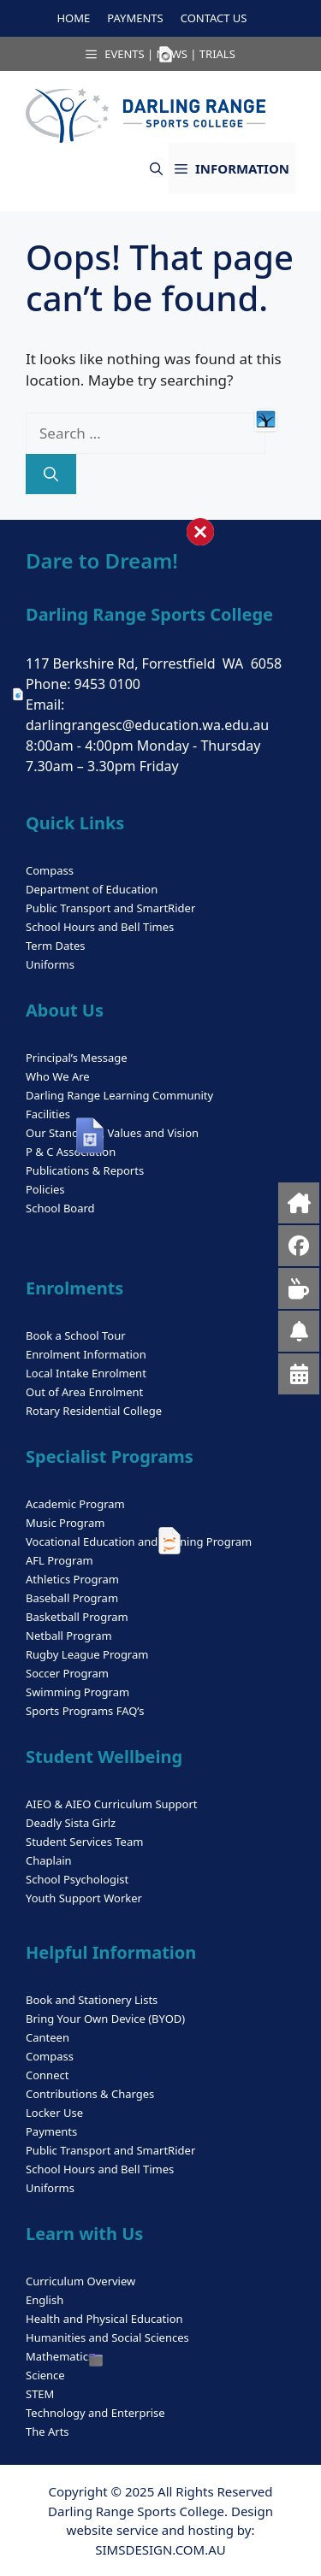  What do you see at coordinates (265, 420) in the screenshot?
I see `open shotwell photo manager` at bounding box center [265, 420].